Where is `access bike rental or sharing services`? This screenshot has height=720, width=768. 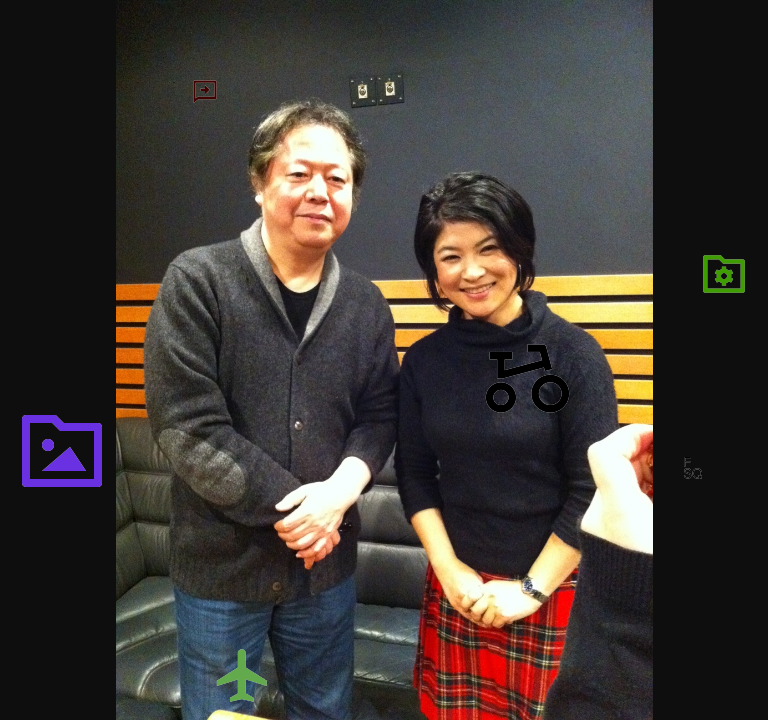
access bike rental or sharing services is located at coordinates (527, 378).